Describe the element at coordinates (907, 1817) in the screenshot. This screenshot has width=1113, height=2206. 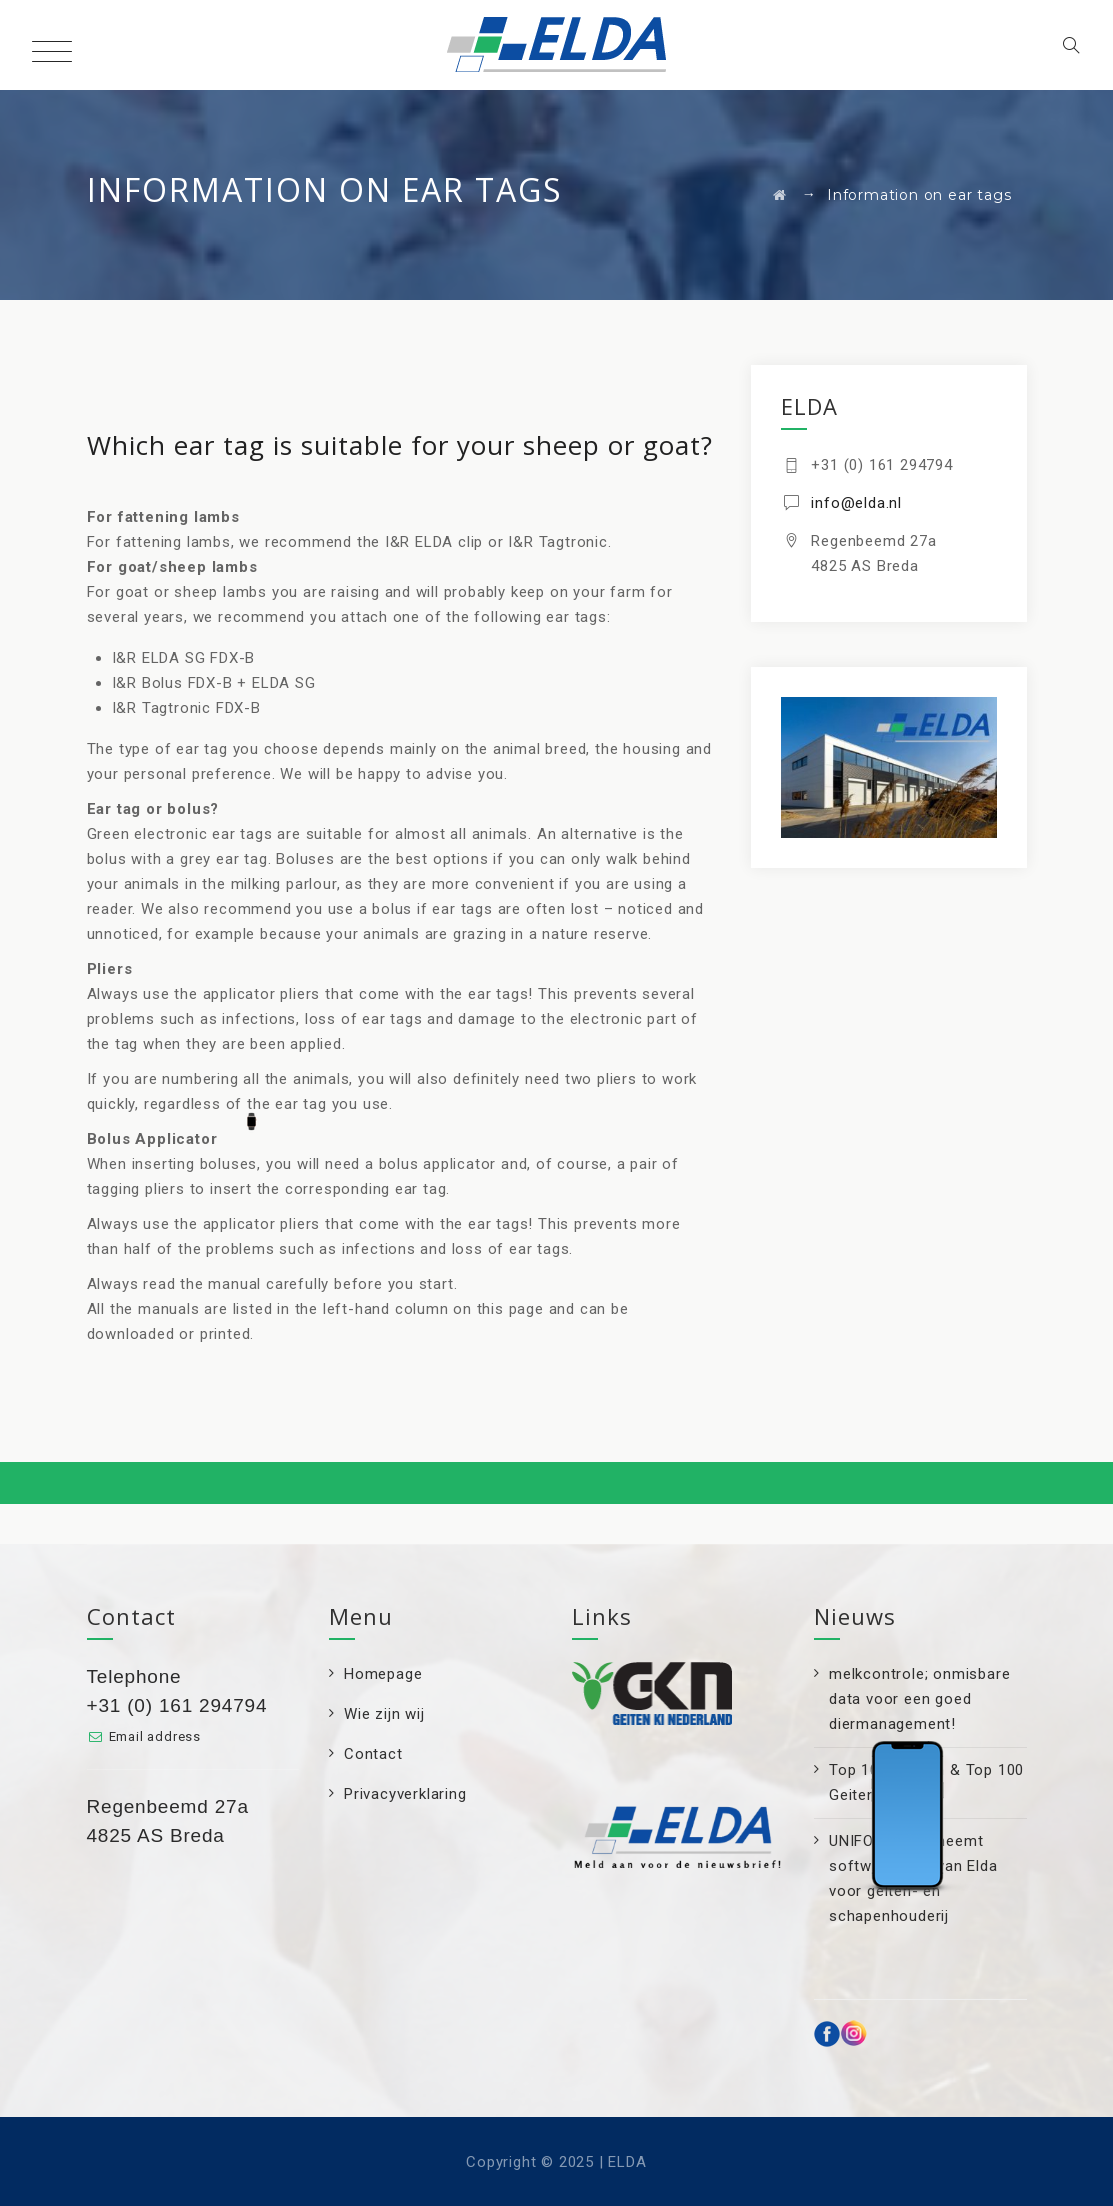
I see `indicates a connected iPhone device` at that location.